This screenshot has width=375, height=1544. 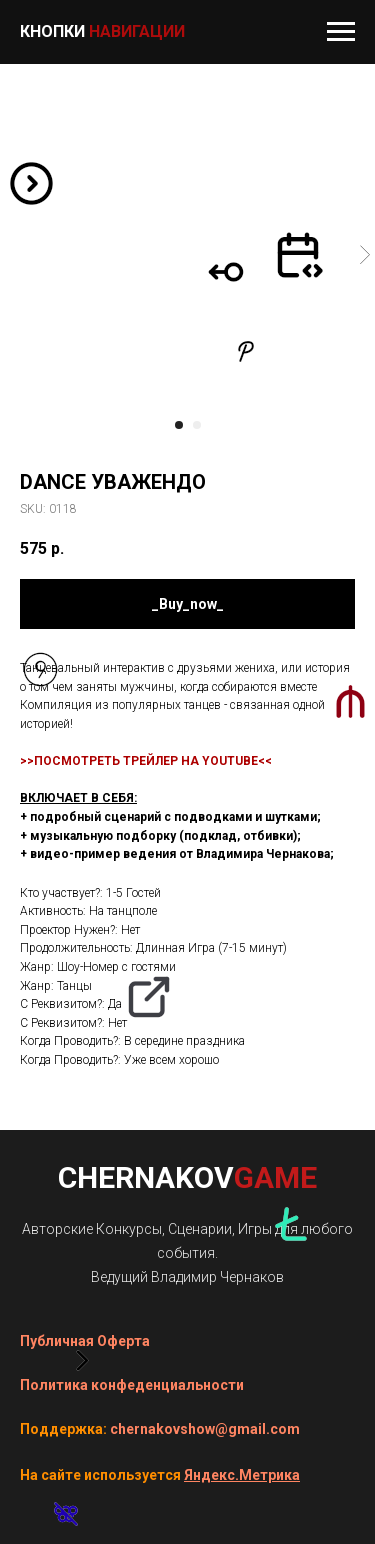 I want to click on view or manage scheduled code deployments, so click(x=298, y=255).